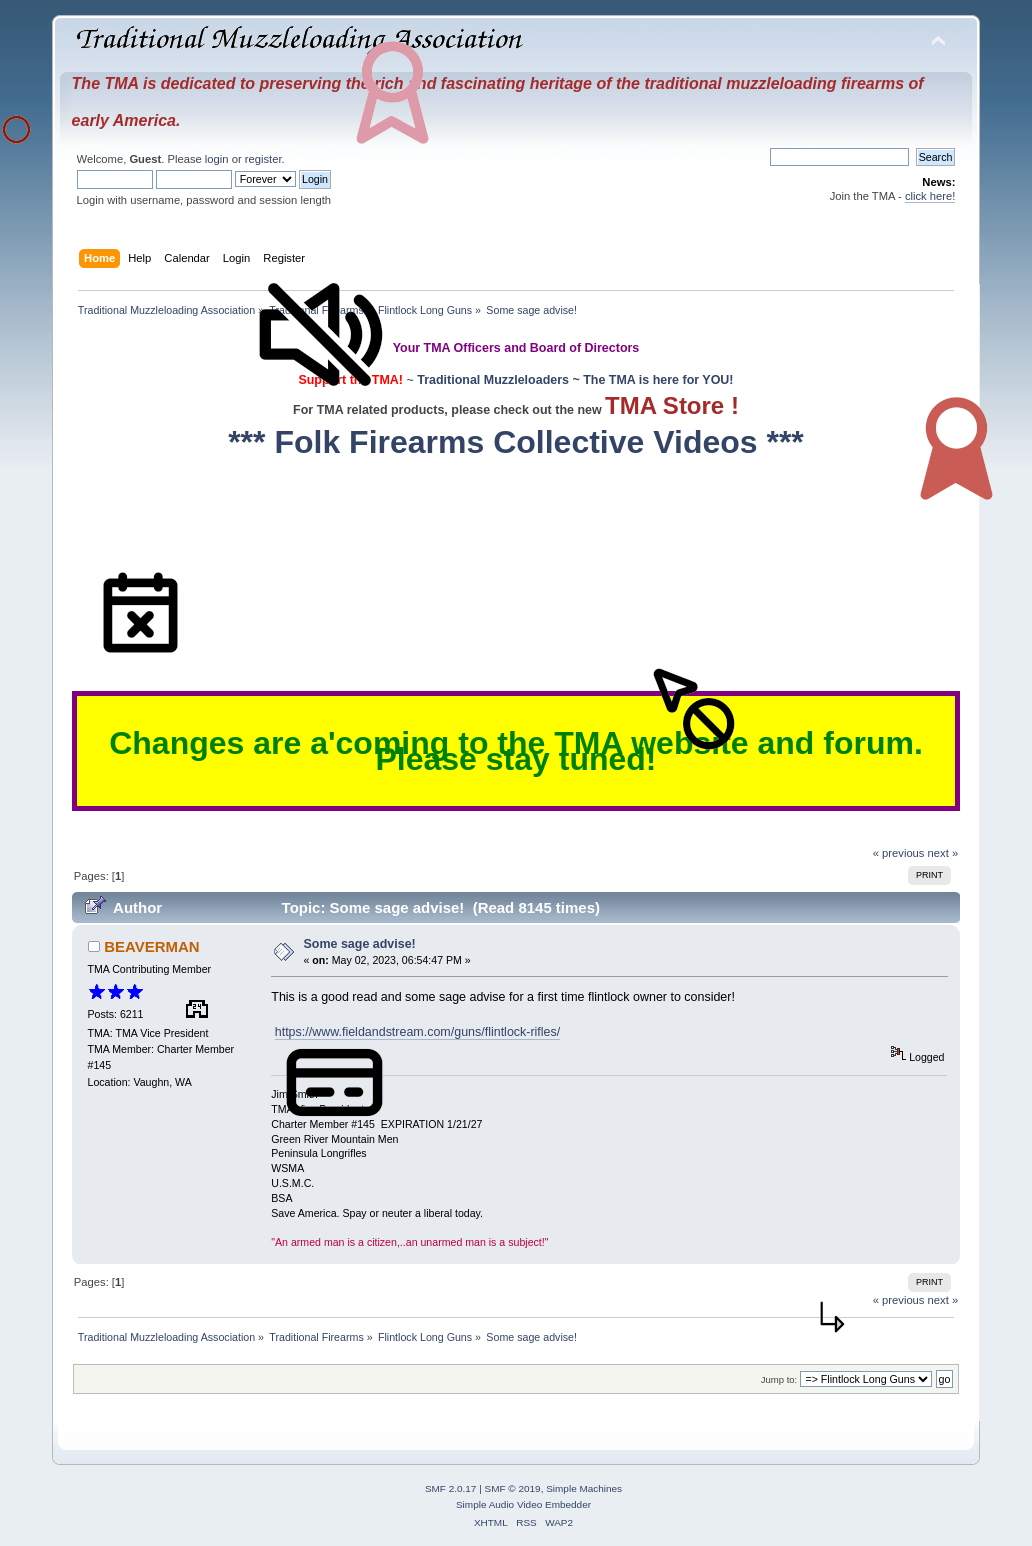 This screenshot has height=1546, width=1032. Describe the element at coordinates (319, 334) in the screenshot. I see `mute audio or sound` at that location.